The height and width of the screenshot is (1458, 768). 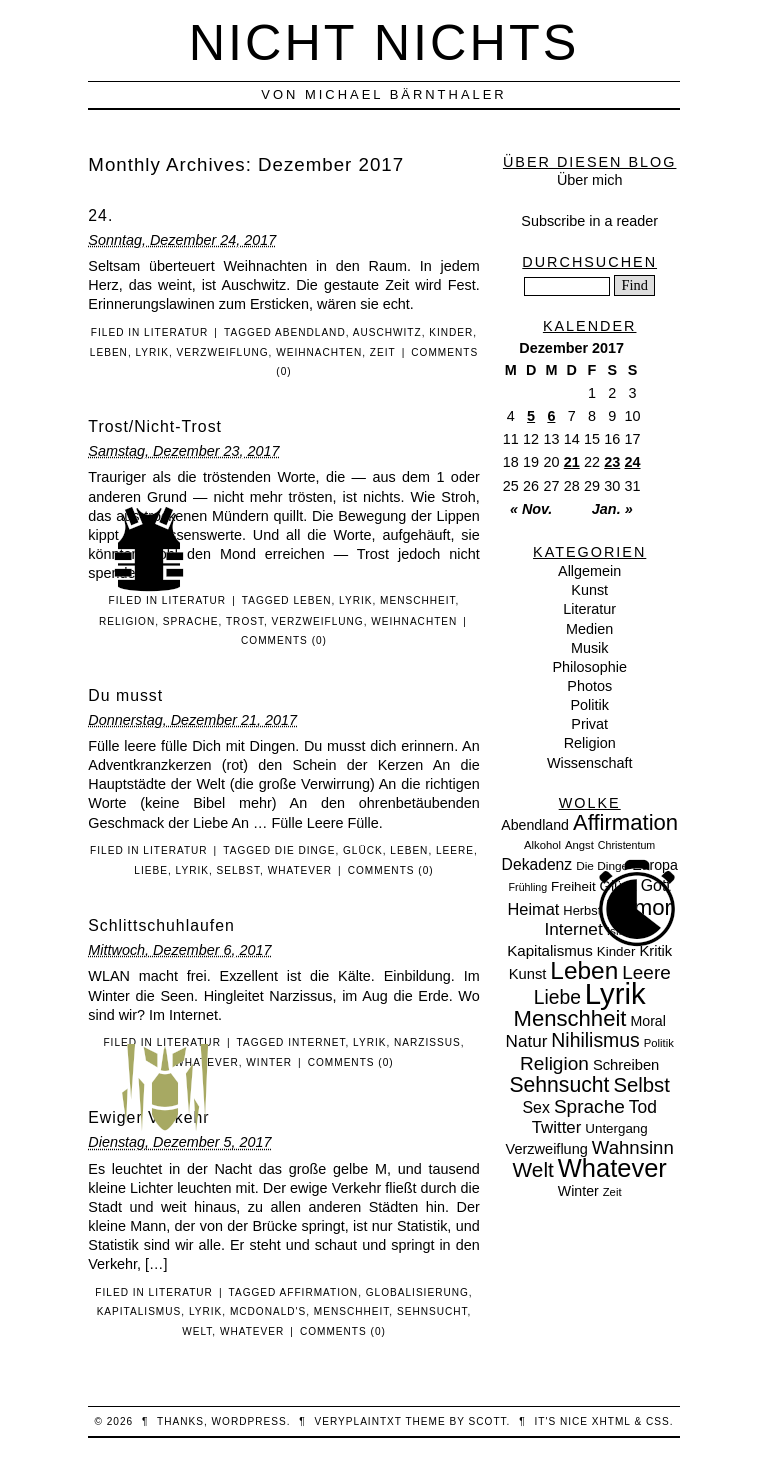 I want to click on indicates an incoming attack or bombing event in gameplay, so click(x=165, y=1088).